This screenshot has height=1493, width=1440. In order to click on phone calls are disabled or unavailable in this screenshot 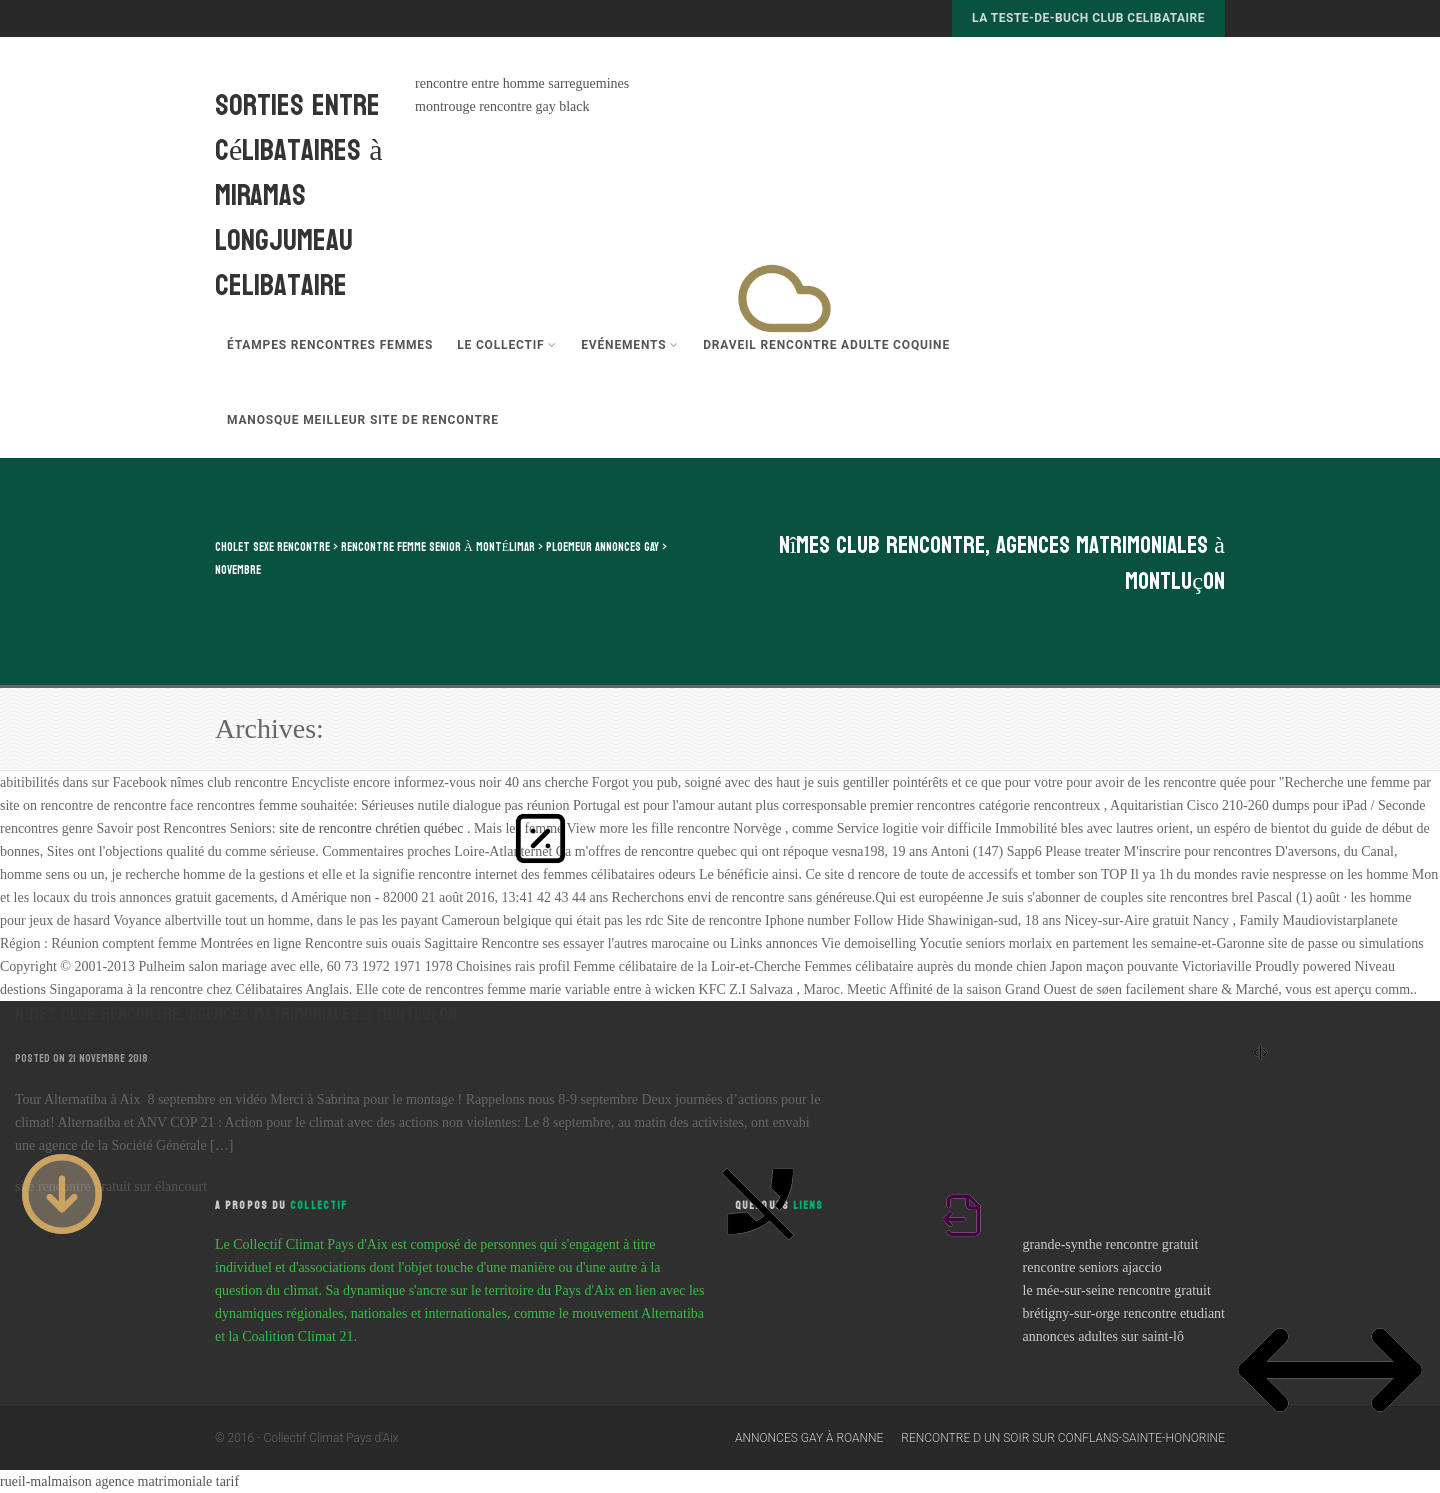, I will do `click(760, 1201)`.